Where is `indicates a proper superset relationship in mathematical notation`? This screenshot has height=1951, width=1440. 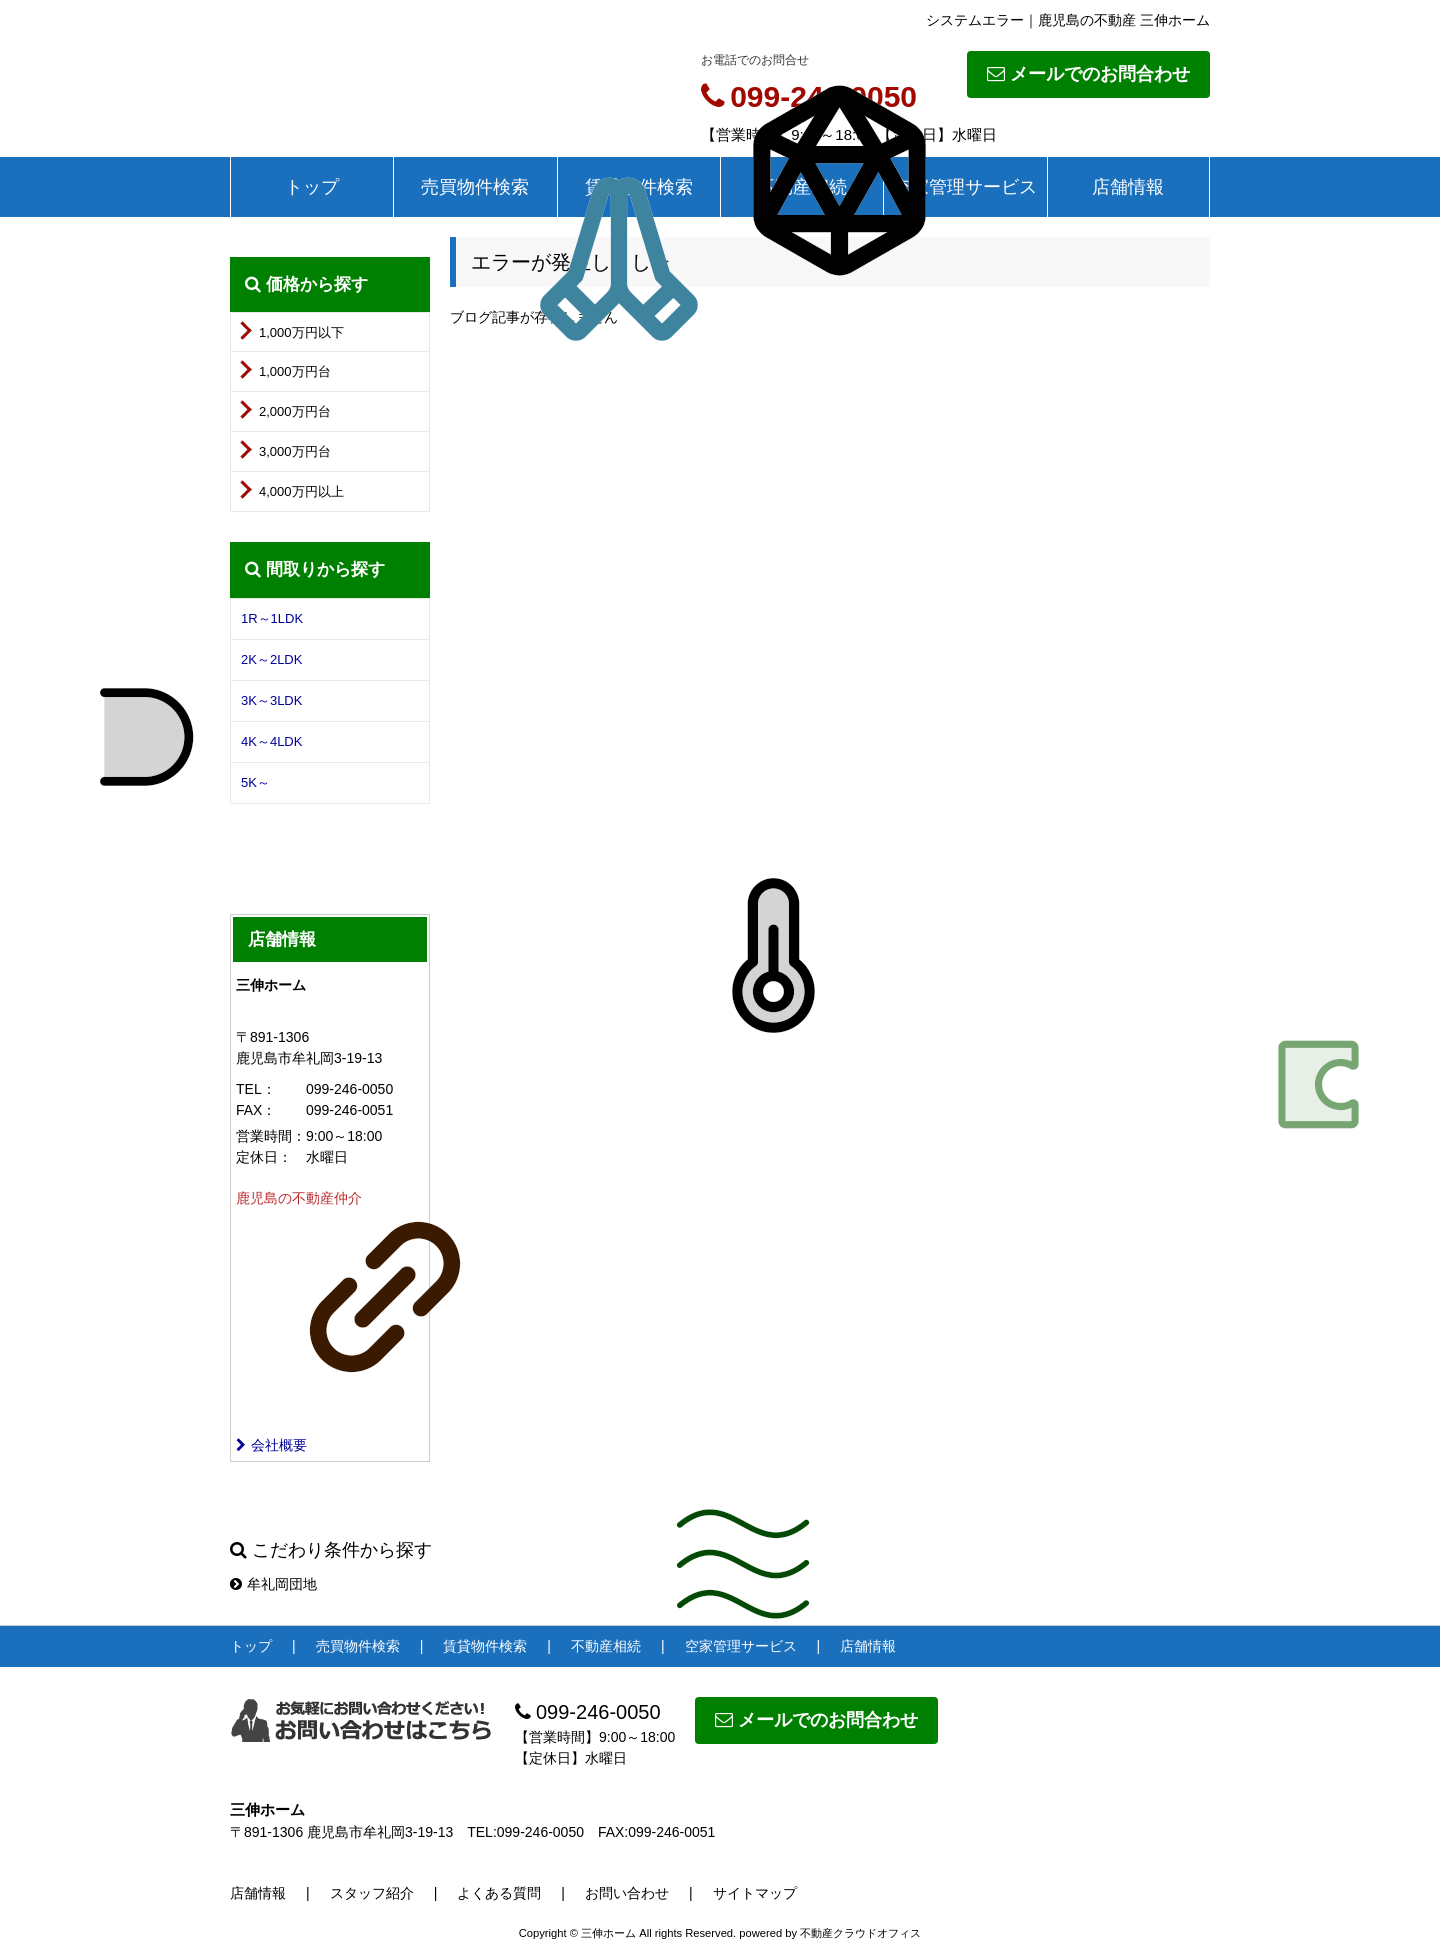
indicates a proper superset relationship in mathematical notation is located at coordinates (140, 737).